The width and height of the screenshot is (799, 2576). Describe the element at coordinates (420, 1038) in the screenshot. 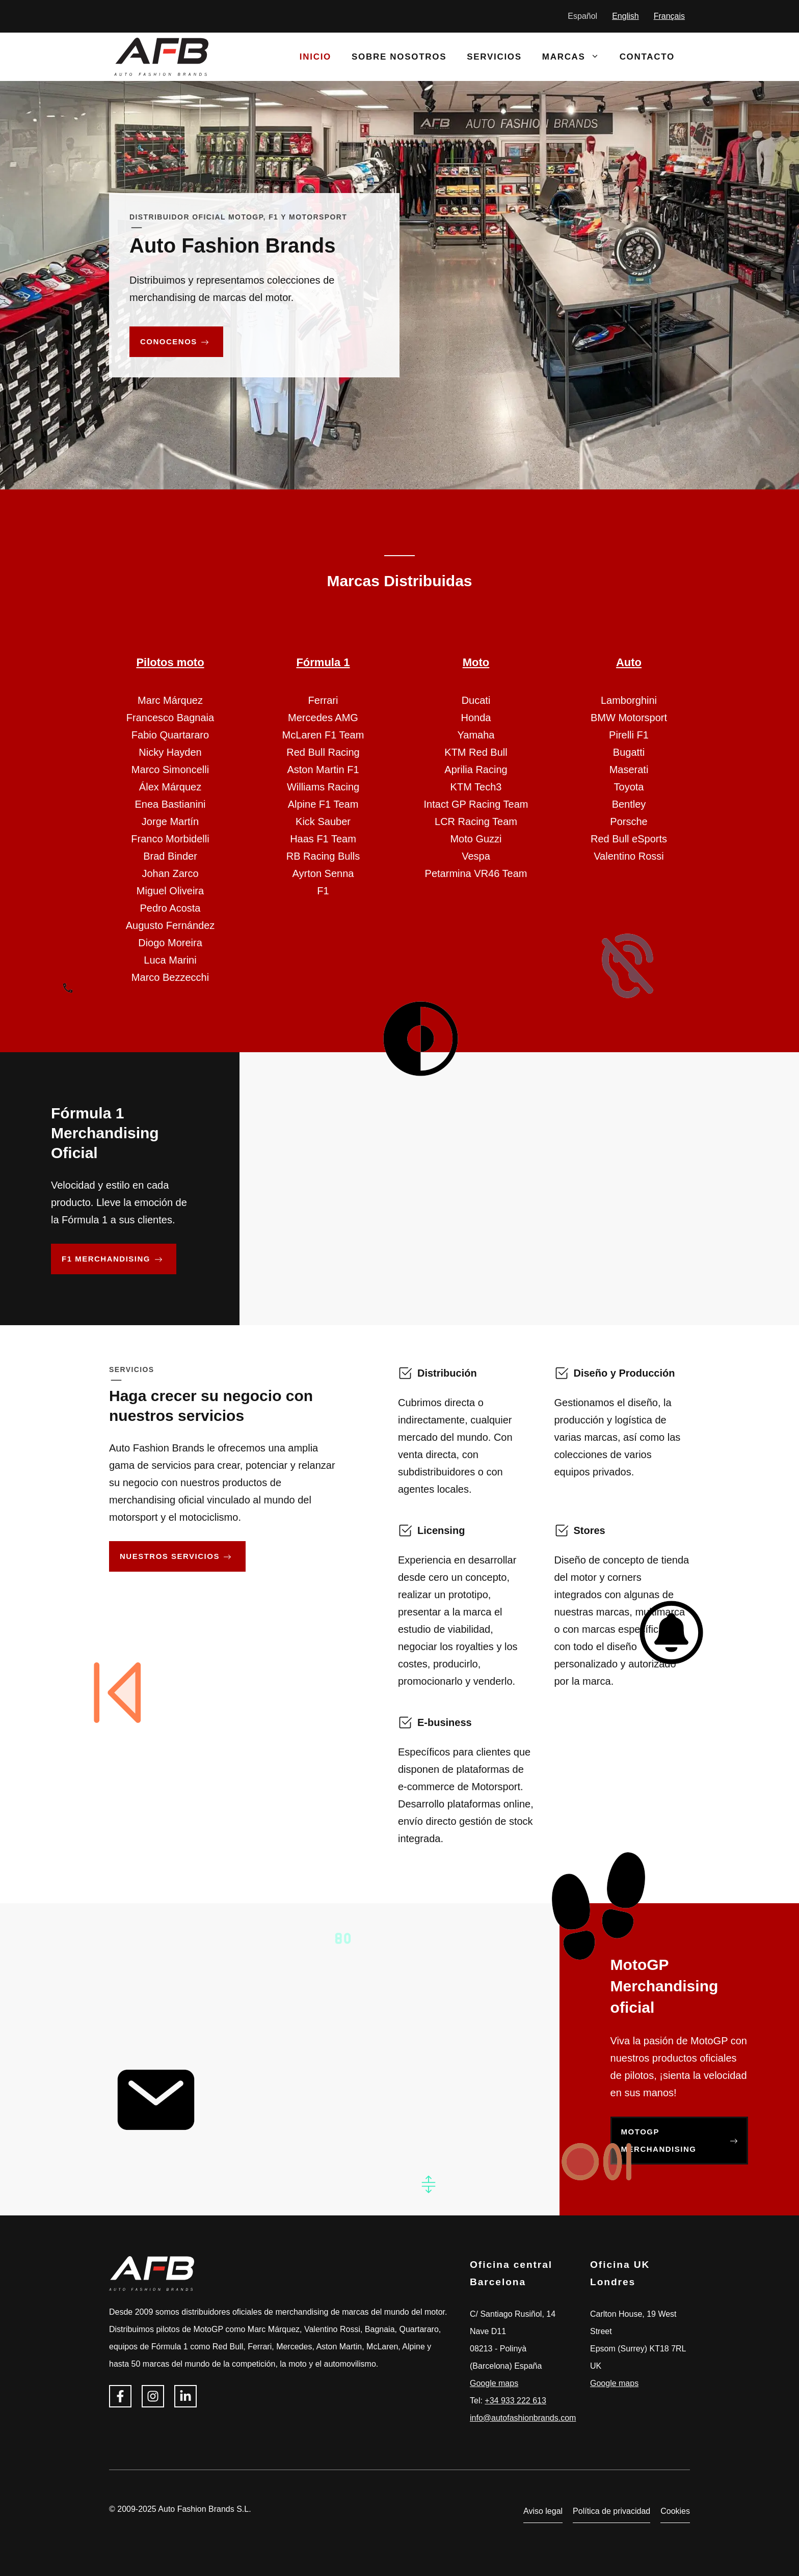

I see `toggle invert colors mode` at that location.